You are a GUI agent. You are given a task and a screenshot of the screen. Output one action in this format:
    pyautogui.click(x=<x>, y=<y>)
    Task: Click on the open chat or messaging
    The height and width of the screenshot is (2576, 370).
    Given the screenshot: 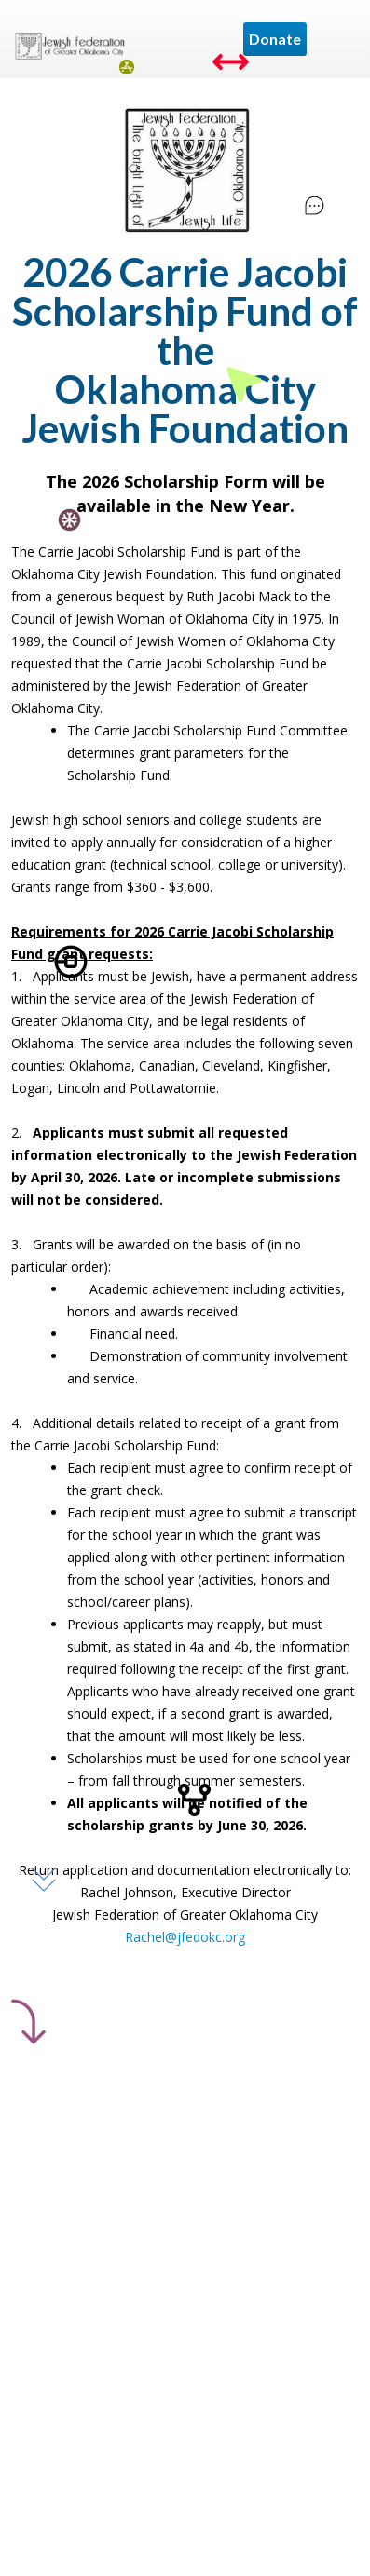 What is the action you would take?
    pyautogui.click(x=314, y=206)
    